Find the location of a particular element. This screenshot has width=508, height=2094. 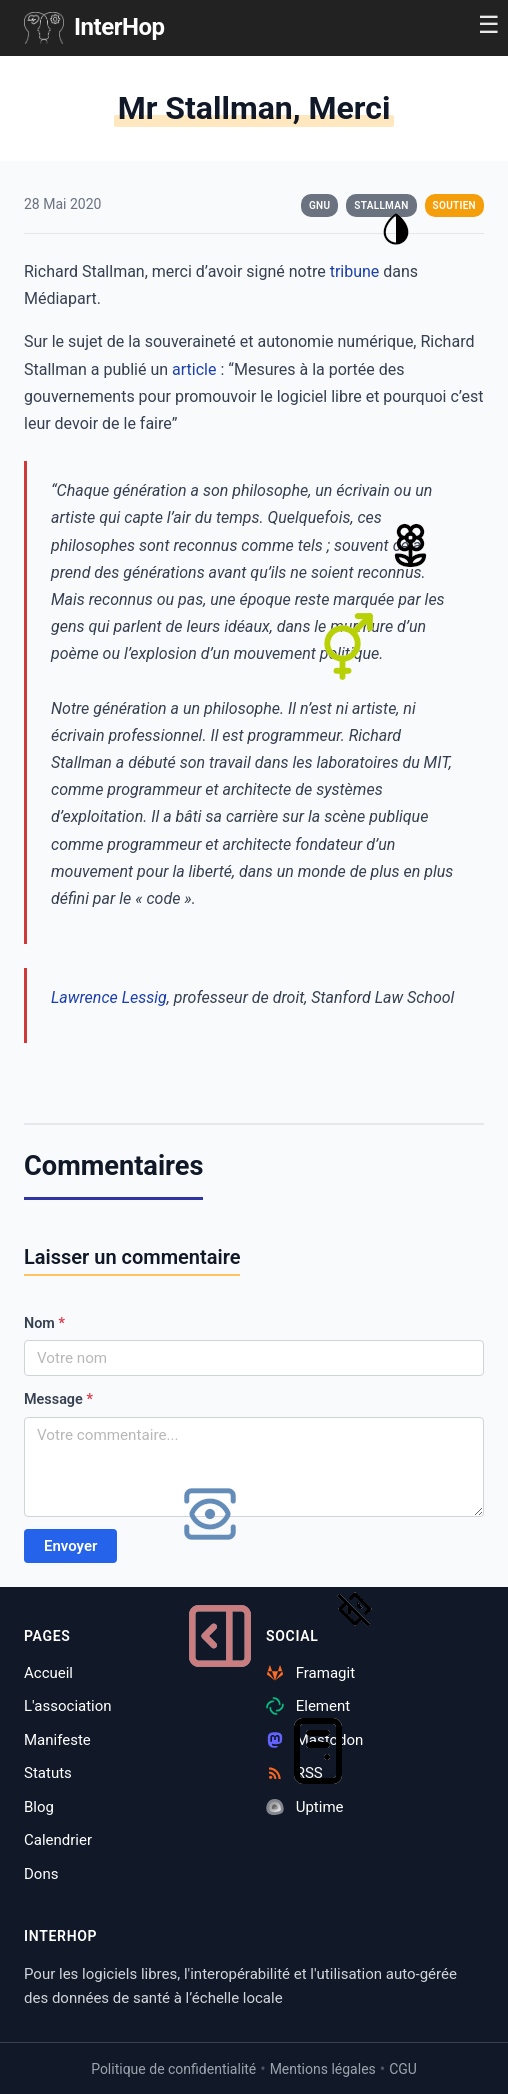

access computer or desktop settings is located at coordinates (318, 1751).